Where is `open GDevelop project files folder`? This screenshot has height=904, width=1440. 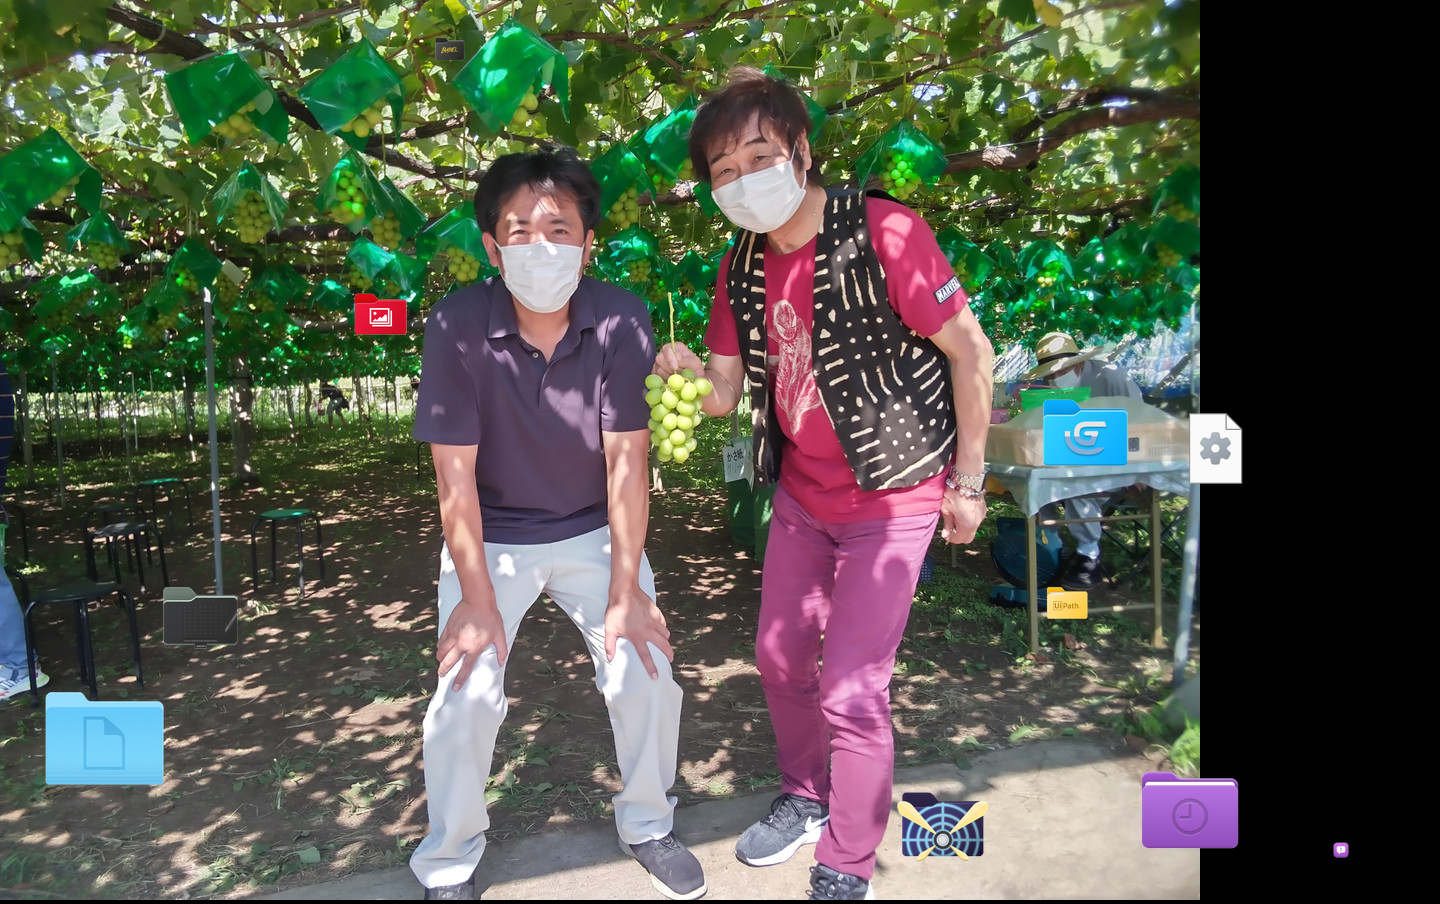 open GDevelop project files folder is located at coordinates (1085, 435).